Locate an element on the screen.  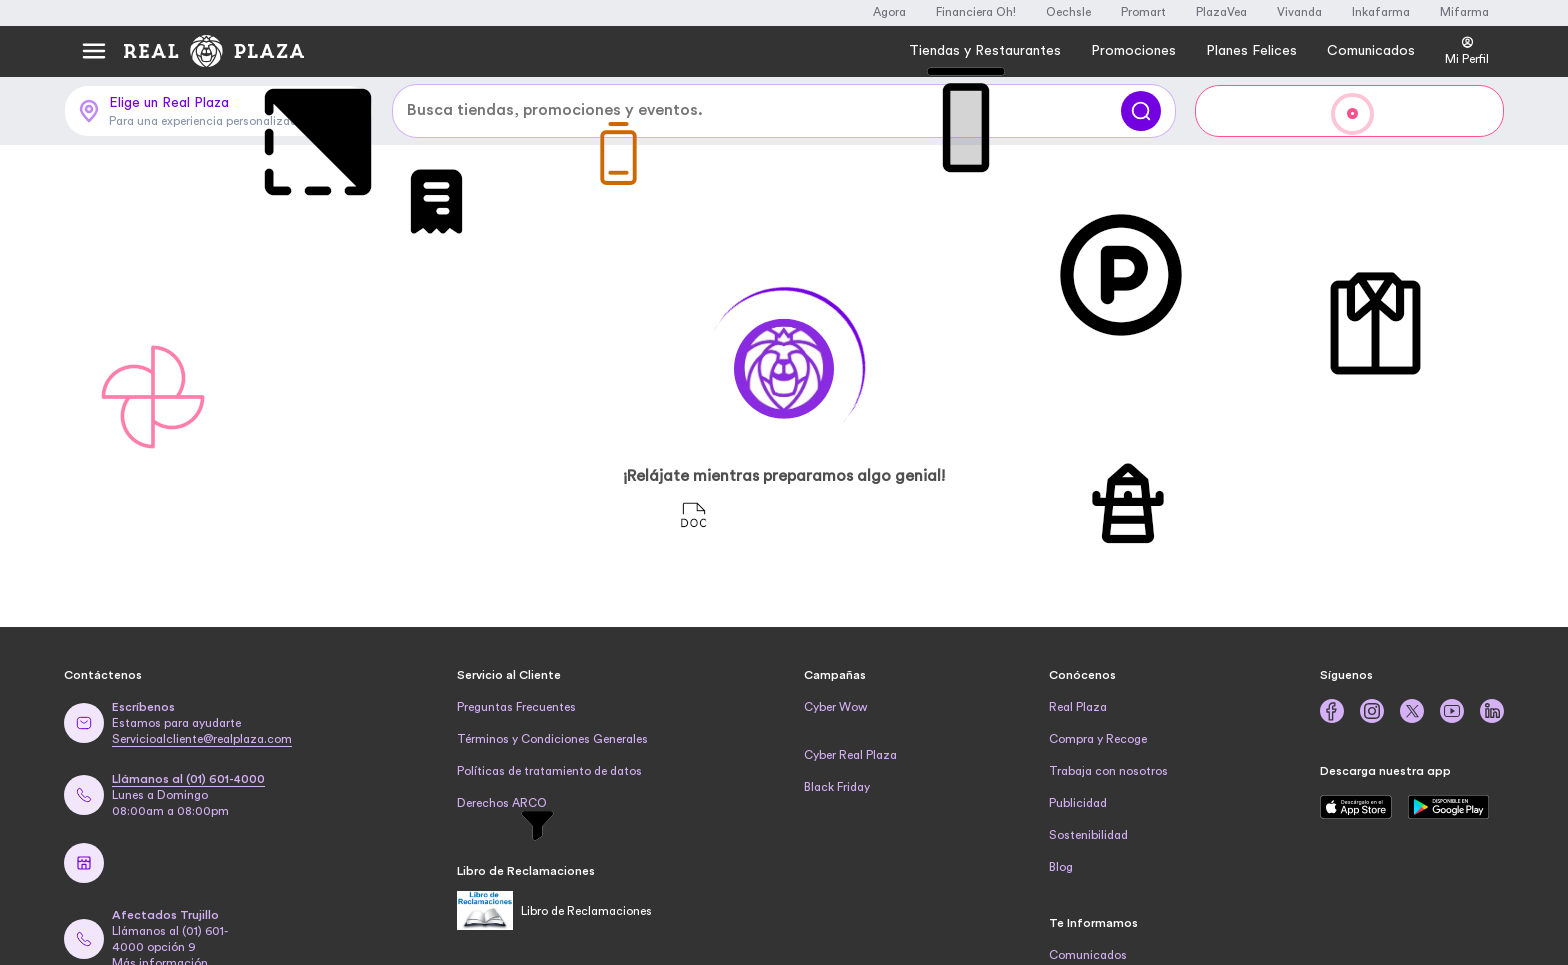
filter or sort content is located at coordinates (537, 824).